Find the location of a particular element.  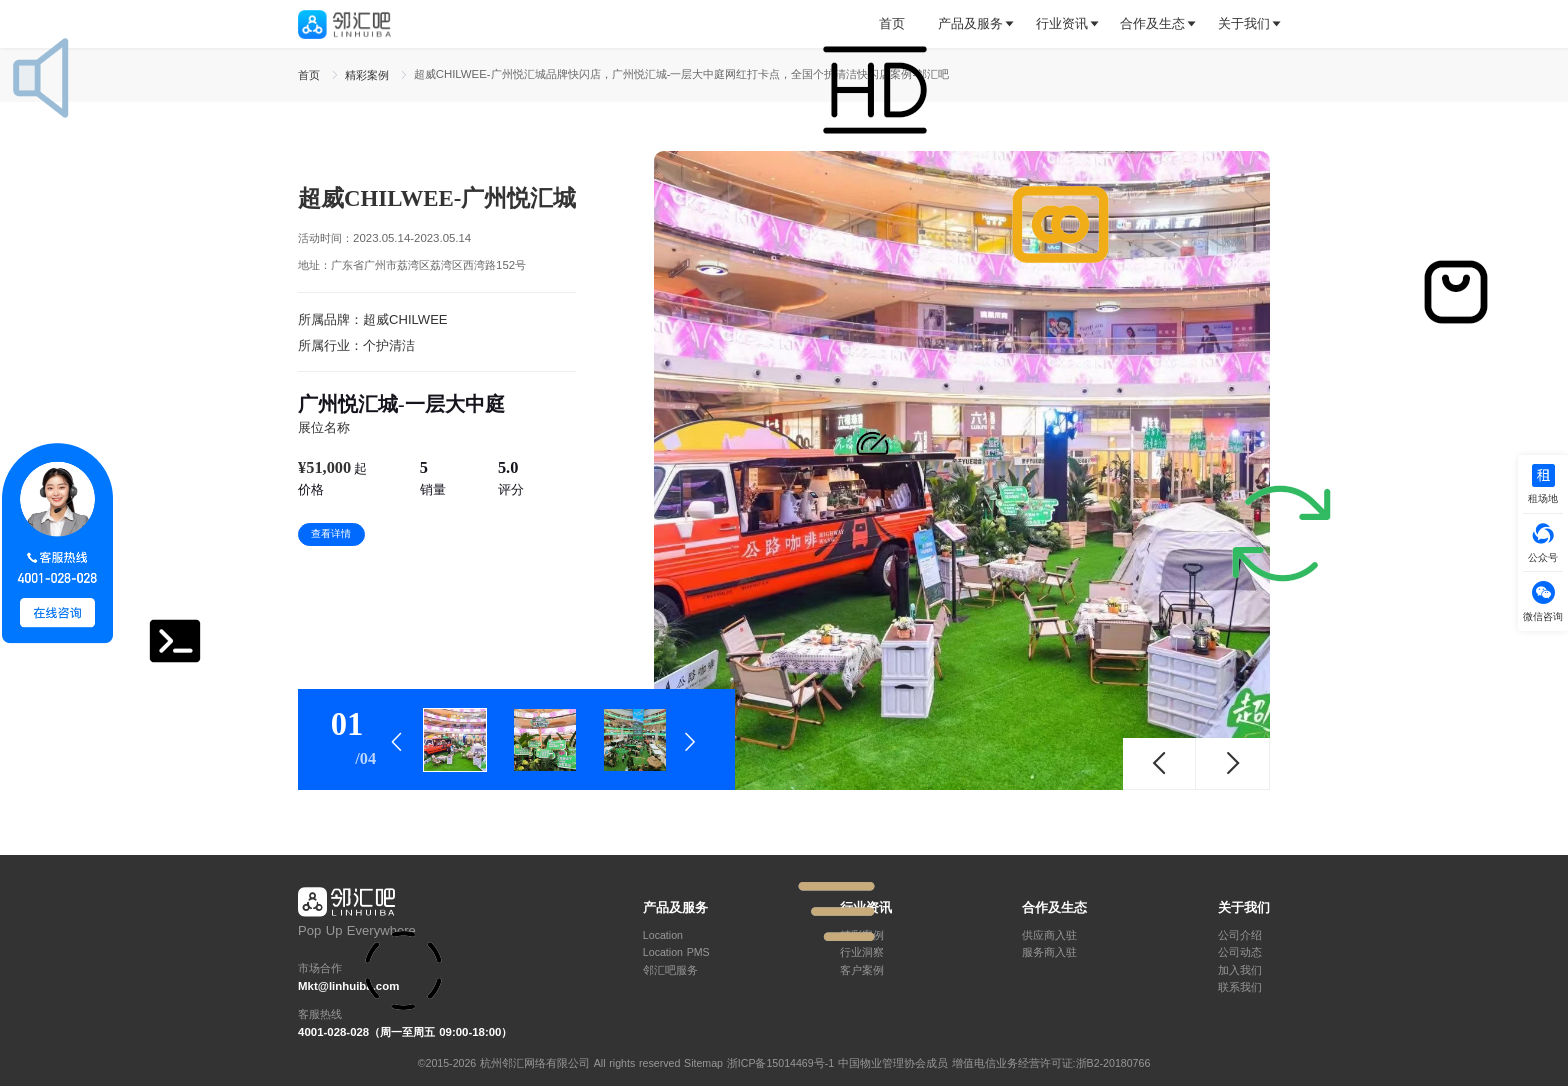

open navigation menu is located at coordinates (836, 911).